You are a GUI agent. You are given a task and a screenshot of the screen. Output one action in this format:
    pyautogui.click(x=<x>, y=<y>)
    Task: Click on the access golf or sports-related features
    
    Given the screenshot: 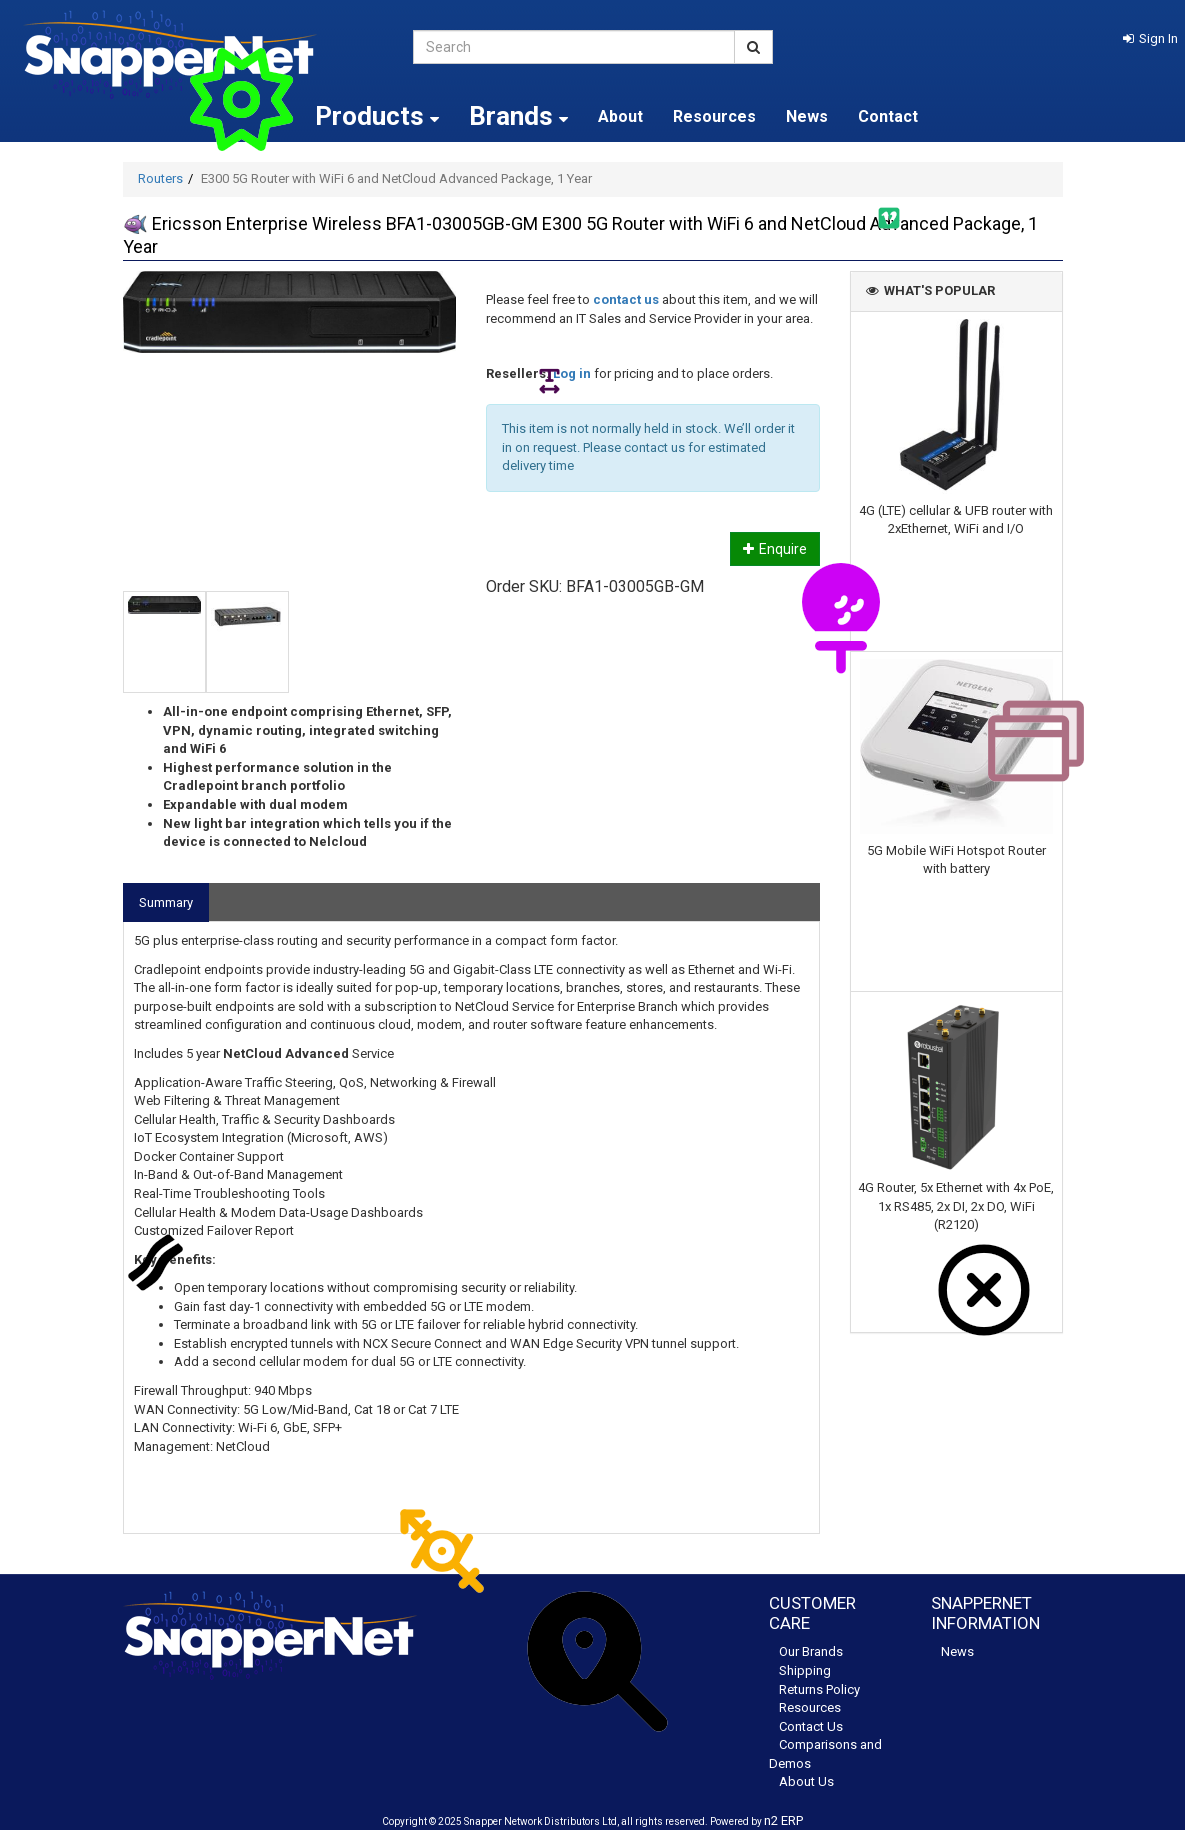 What is the action you would take?
    pyautogui.click(x=841, y=615)
    